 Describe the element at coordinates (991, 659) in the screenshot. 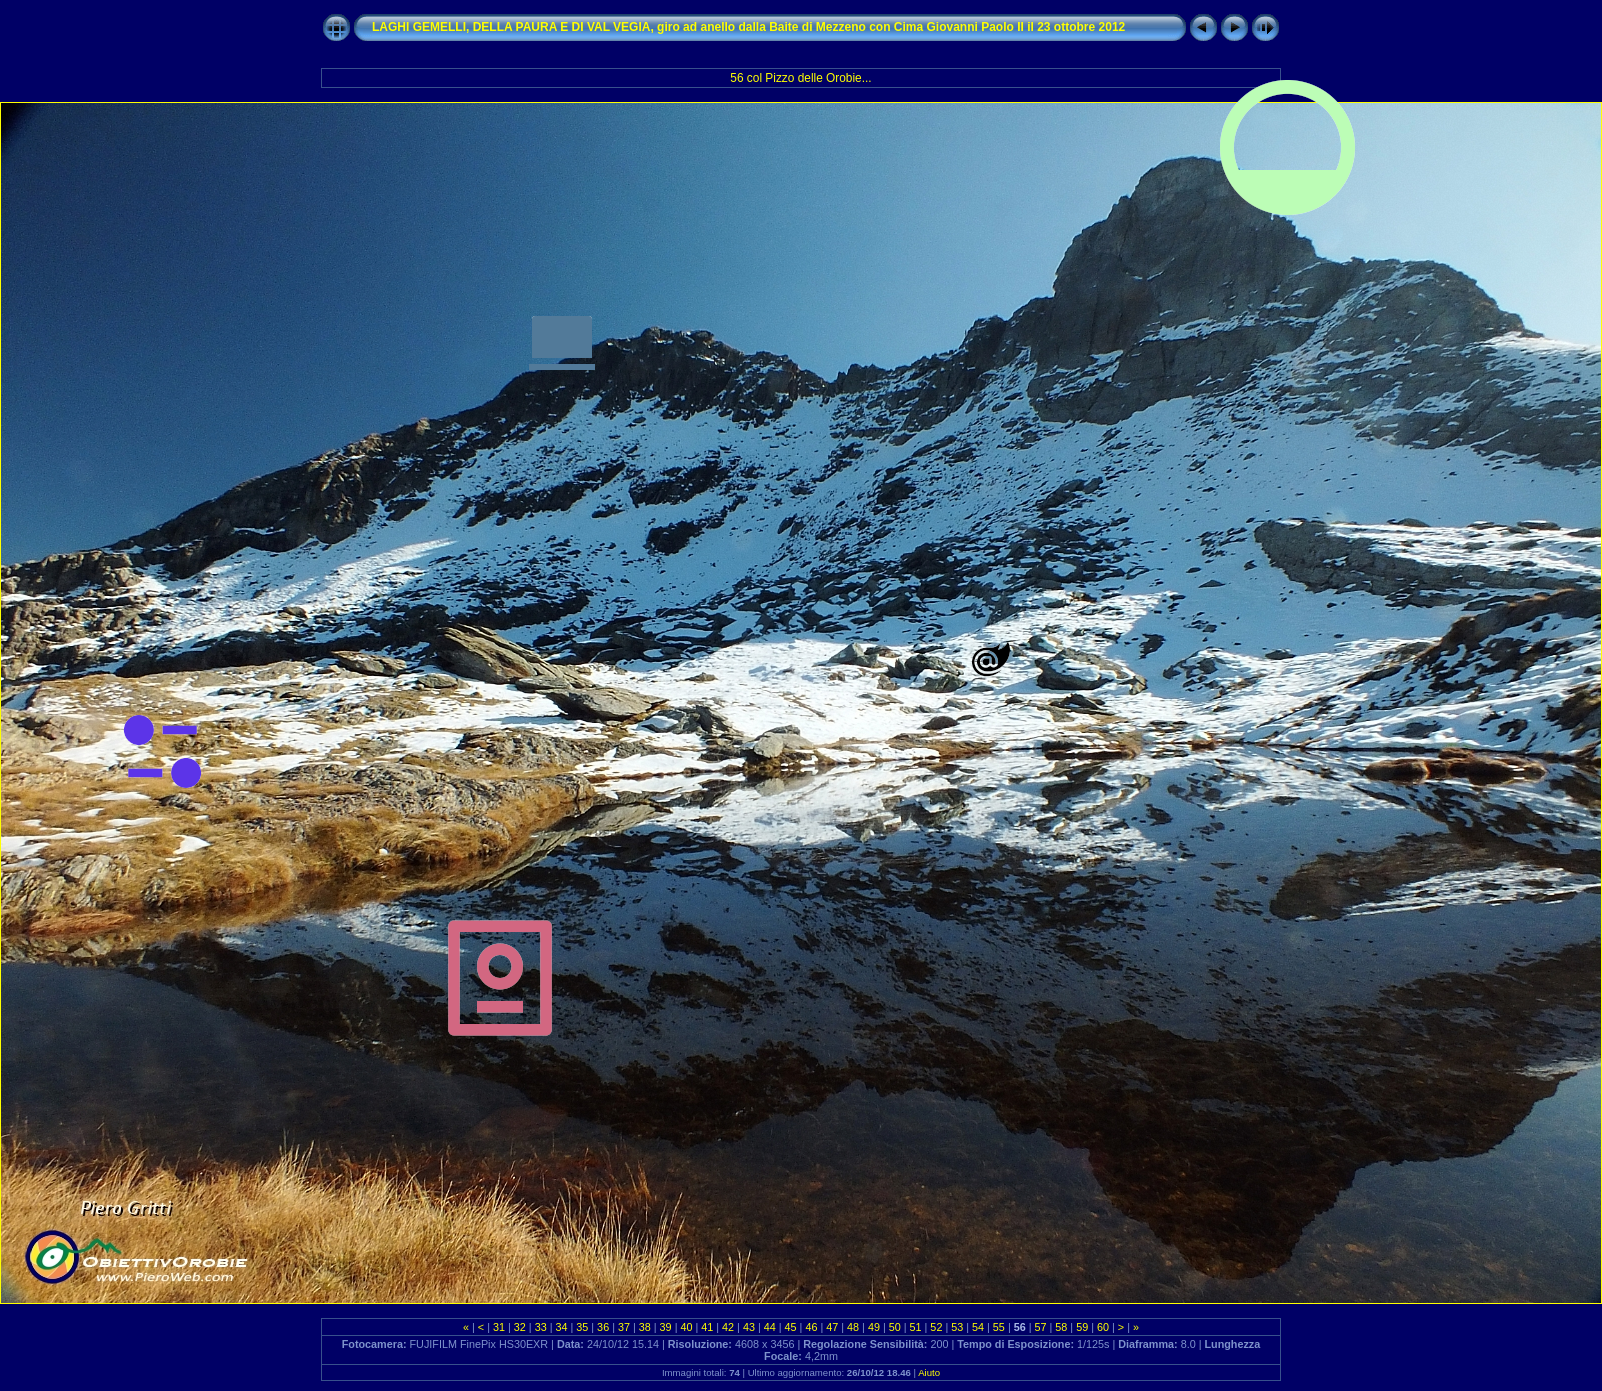

I see `Blazor framework logo` at that location.